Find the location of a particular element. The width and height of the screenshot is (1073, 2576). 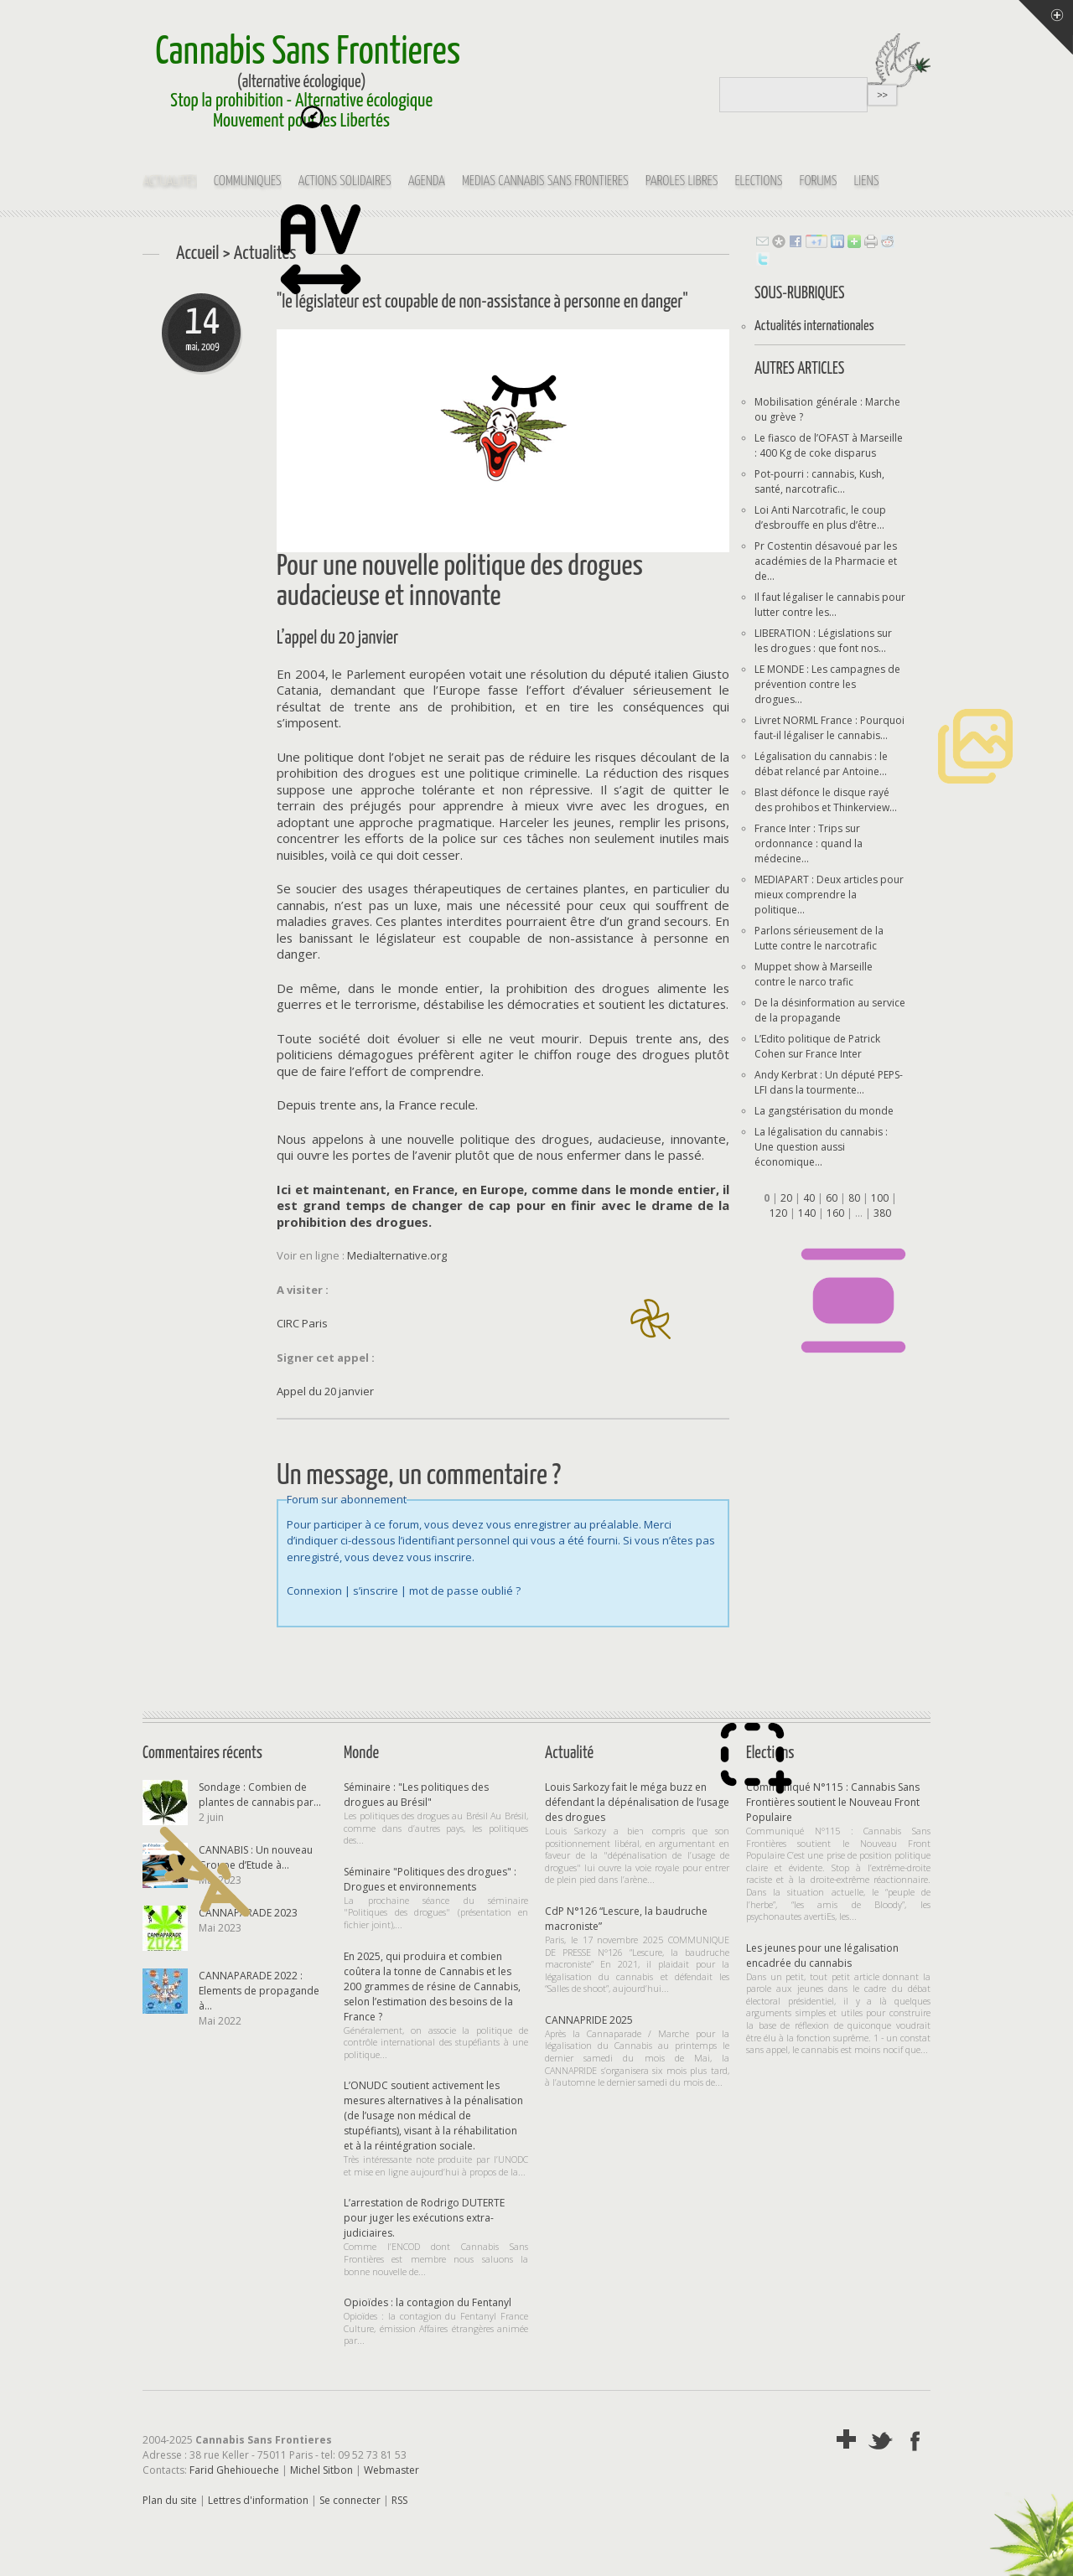

distribute layers horizontally with equal spacing is located at coordinates (853, 1301).